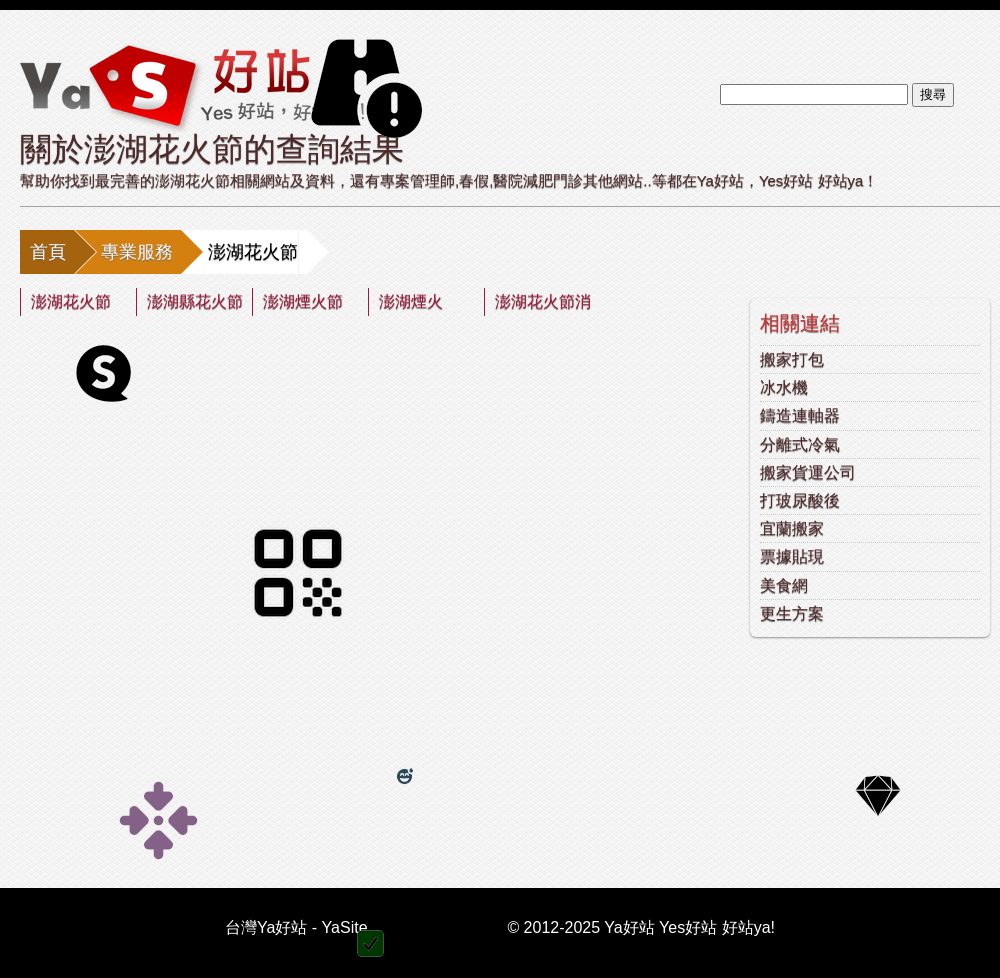  What do you see at coordinates (360, 82) in the screenshot?
I see `road hazard or traffic warning ahead` at bounding box center [360, 82].